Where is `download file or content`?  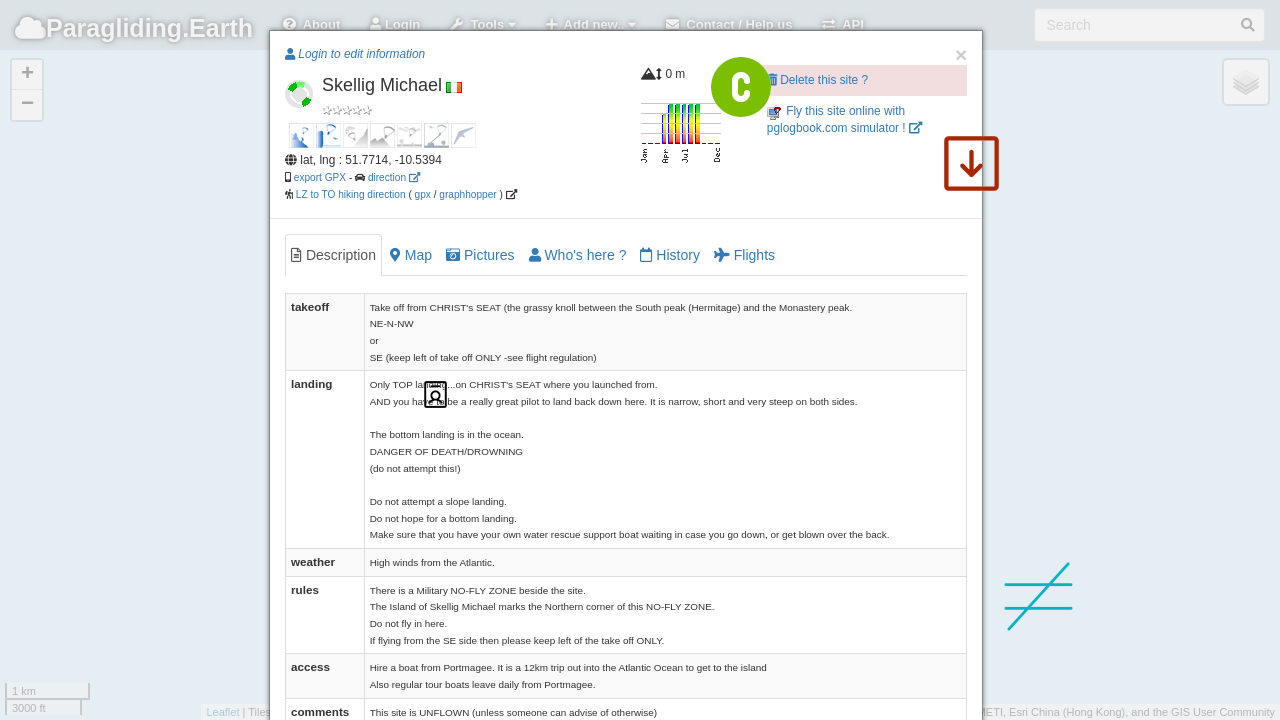 download file or content is located at coordinates (971, 163).